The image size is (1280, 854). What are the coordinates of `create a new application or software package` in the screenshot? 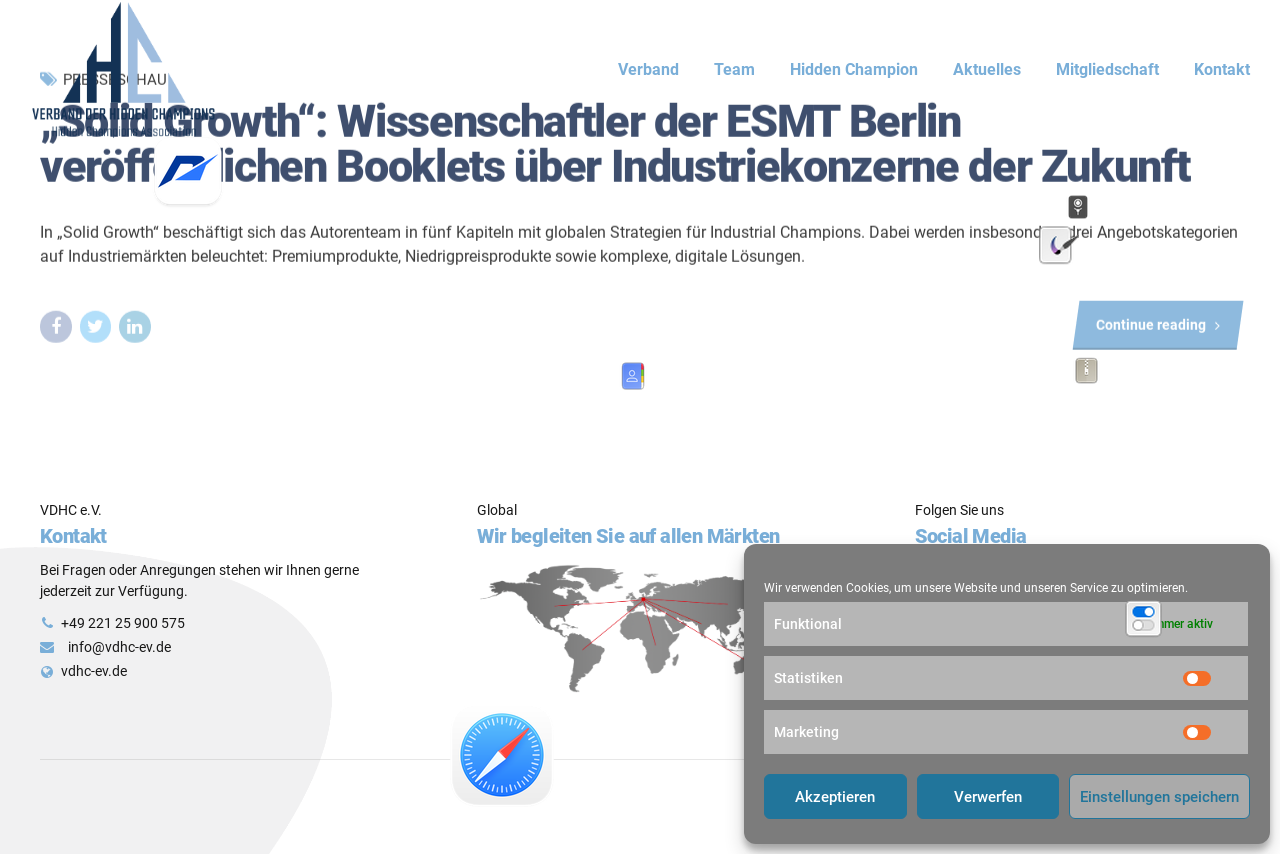 It's located at (1059, 245).